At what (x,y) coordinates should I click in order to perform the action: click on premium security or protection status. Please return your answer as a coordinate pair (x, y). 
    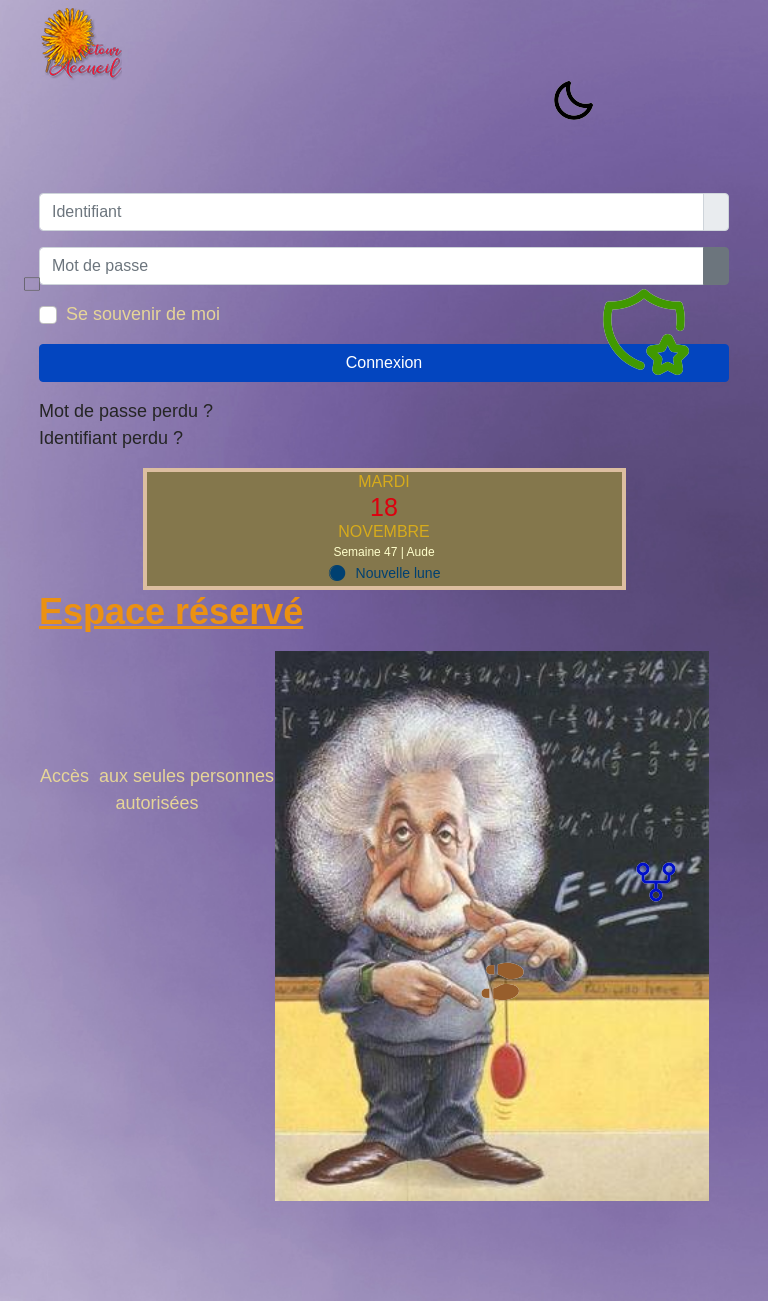
    Looking at the image, I should click on (644, 330).